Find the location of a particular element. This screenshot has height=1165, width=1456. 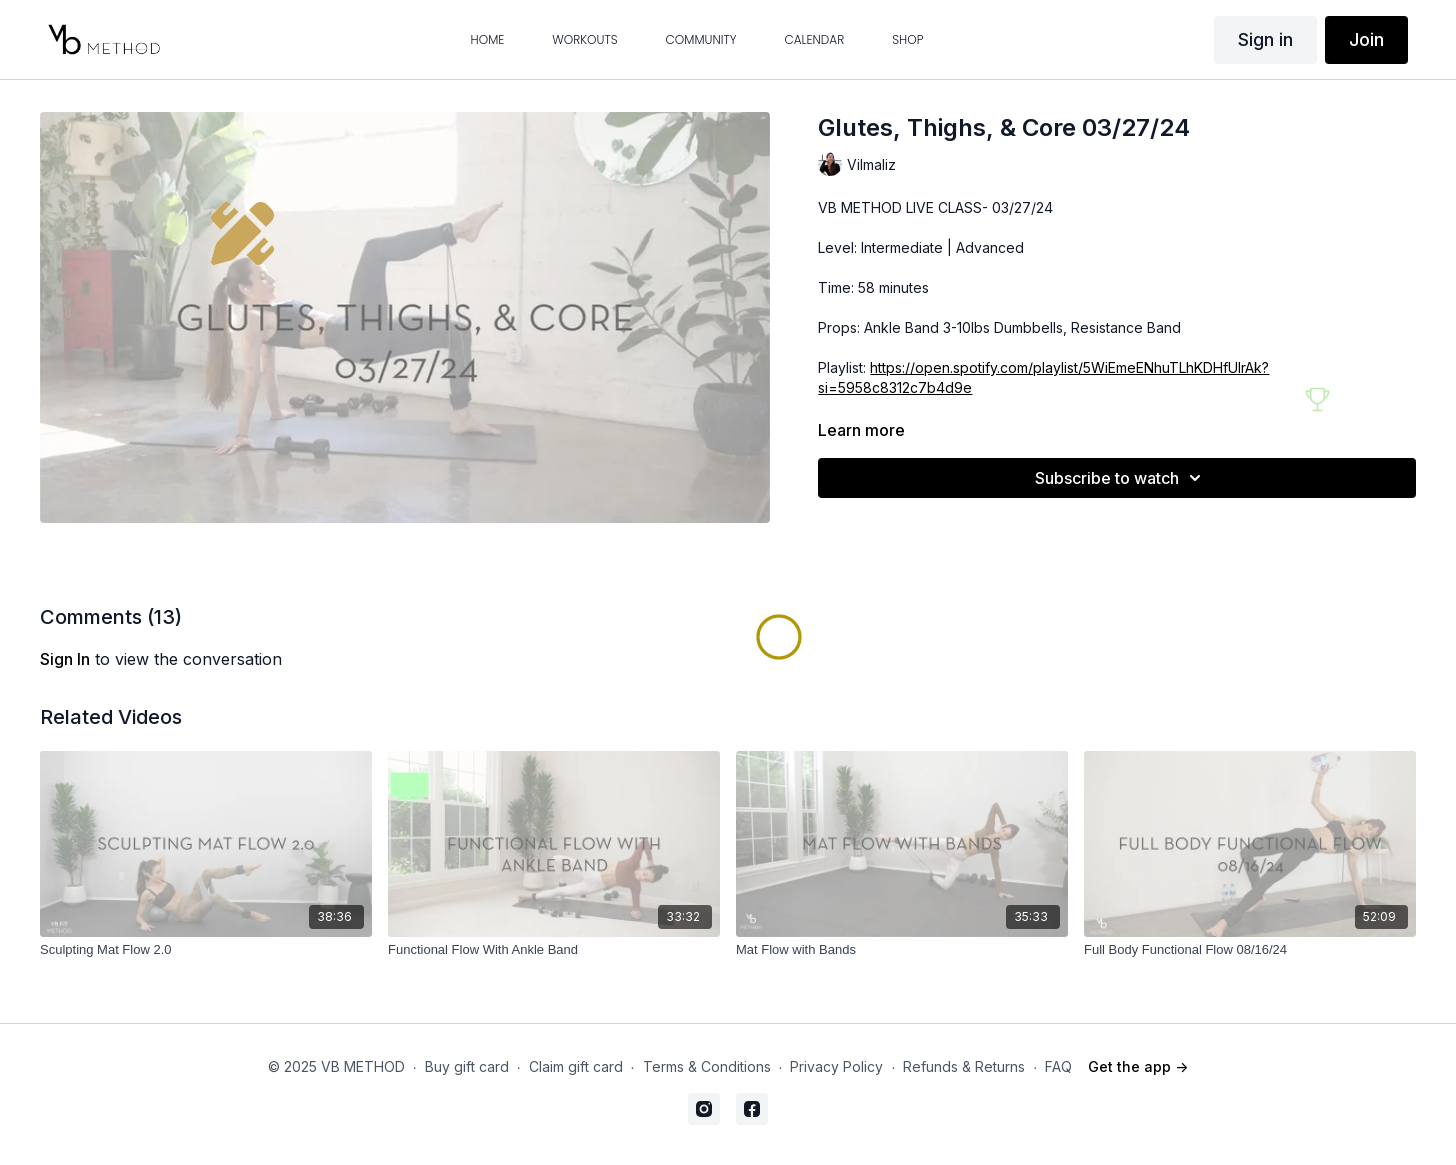

unselected radio button option is located at coordinates (779, 637).